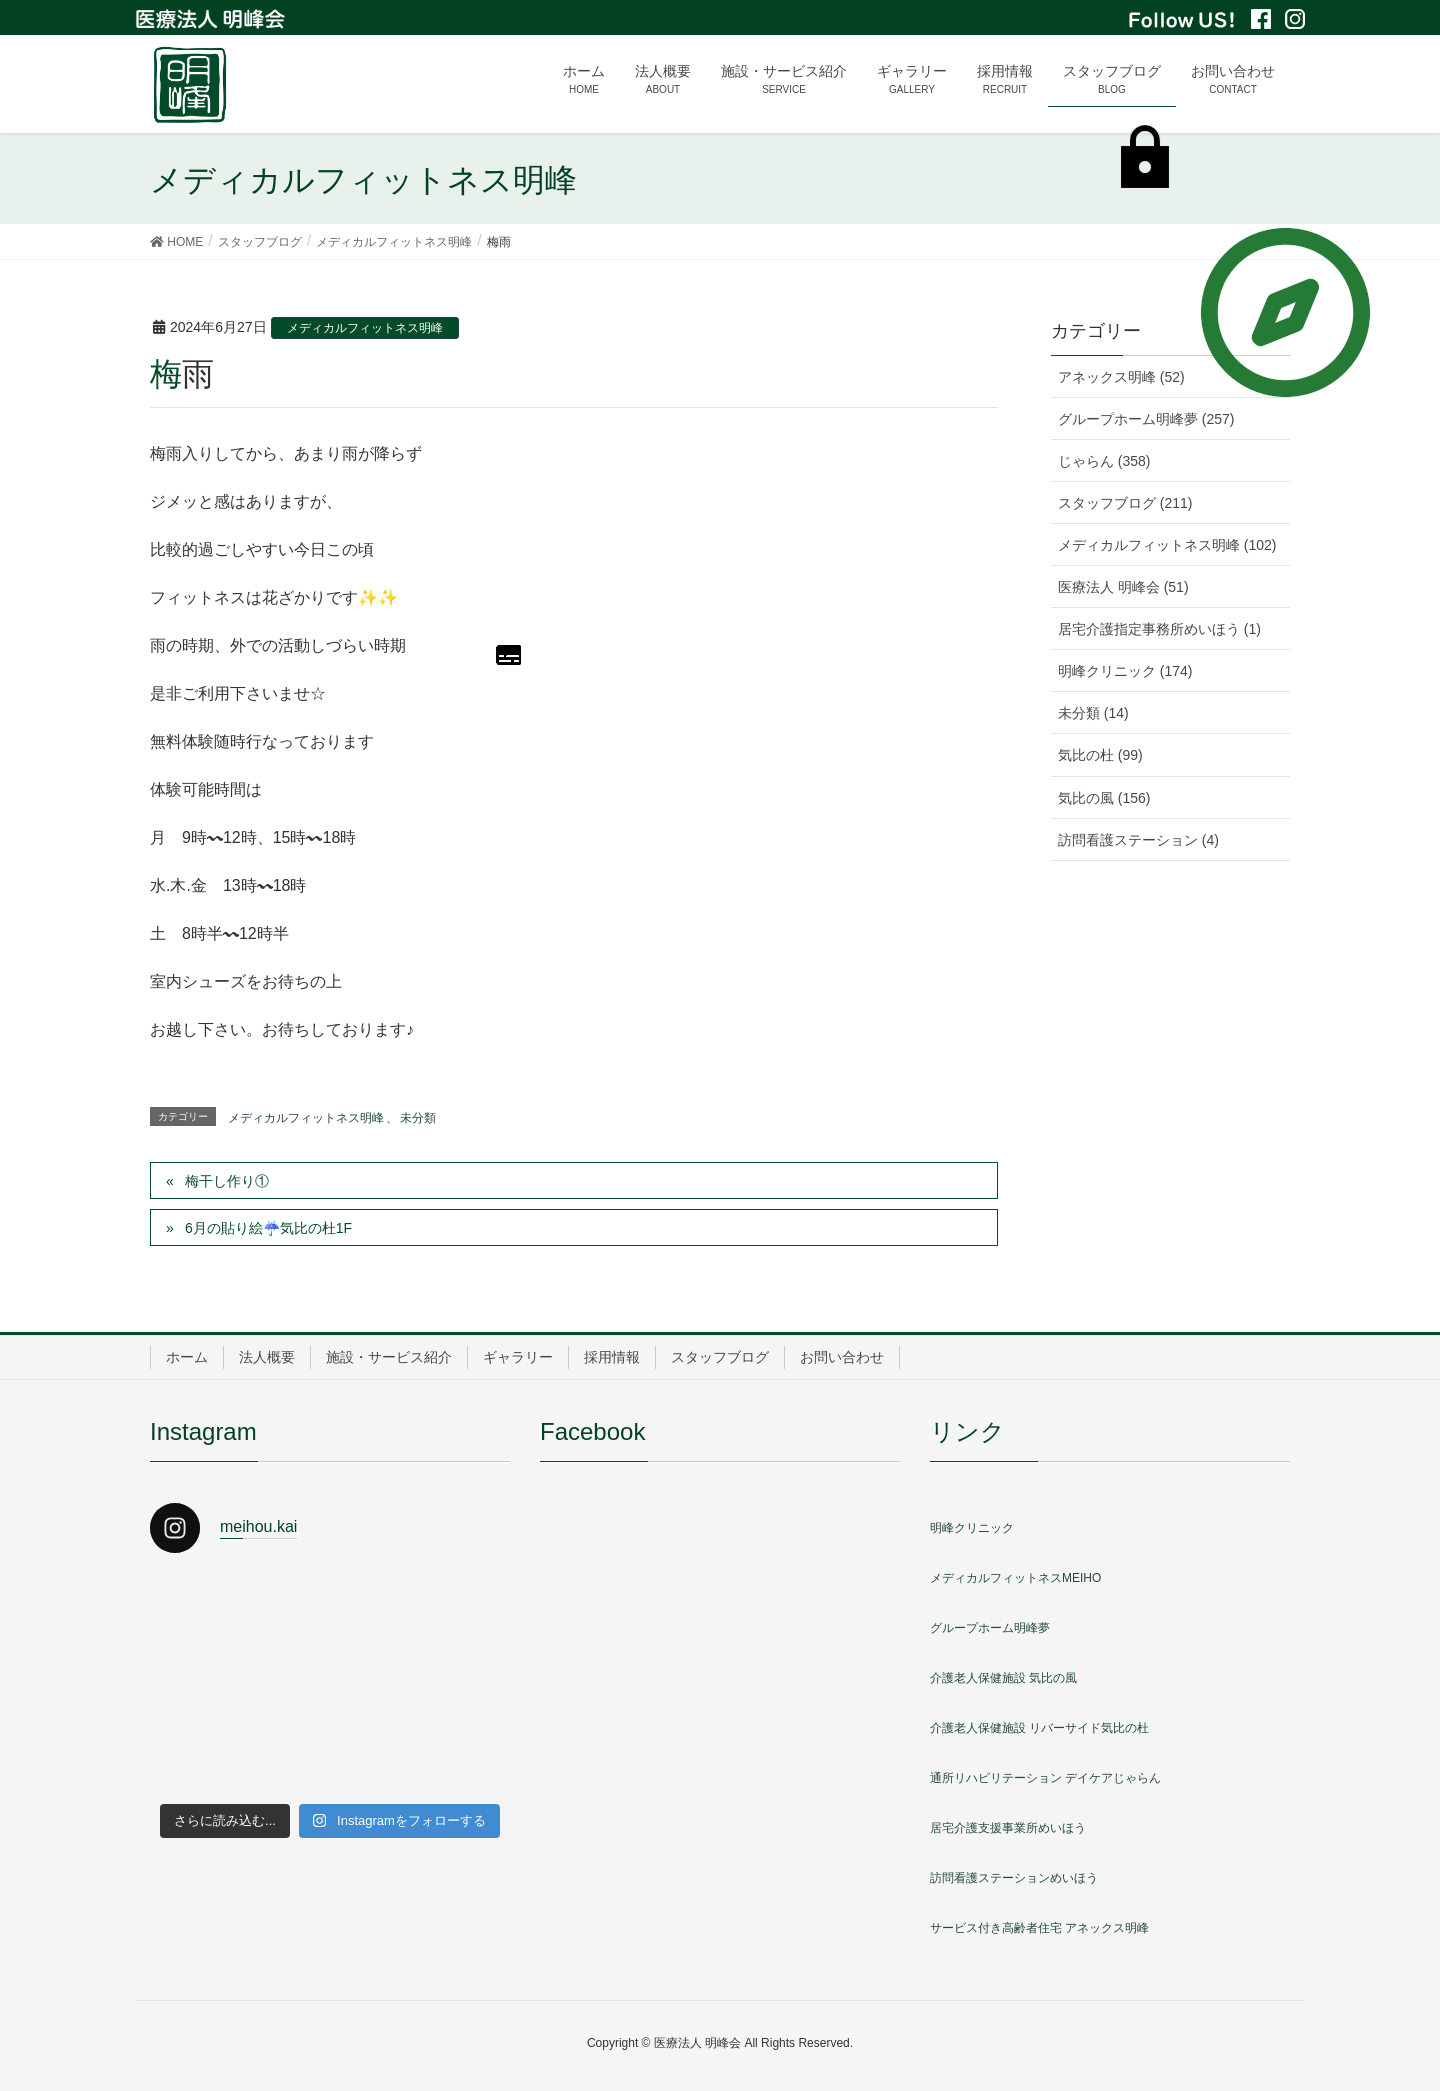 This screenshot has height=2091, width=1440. I want to click on enable subtitles or closed captions, so click(509, 655).